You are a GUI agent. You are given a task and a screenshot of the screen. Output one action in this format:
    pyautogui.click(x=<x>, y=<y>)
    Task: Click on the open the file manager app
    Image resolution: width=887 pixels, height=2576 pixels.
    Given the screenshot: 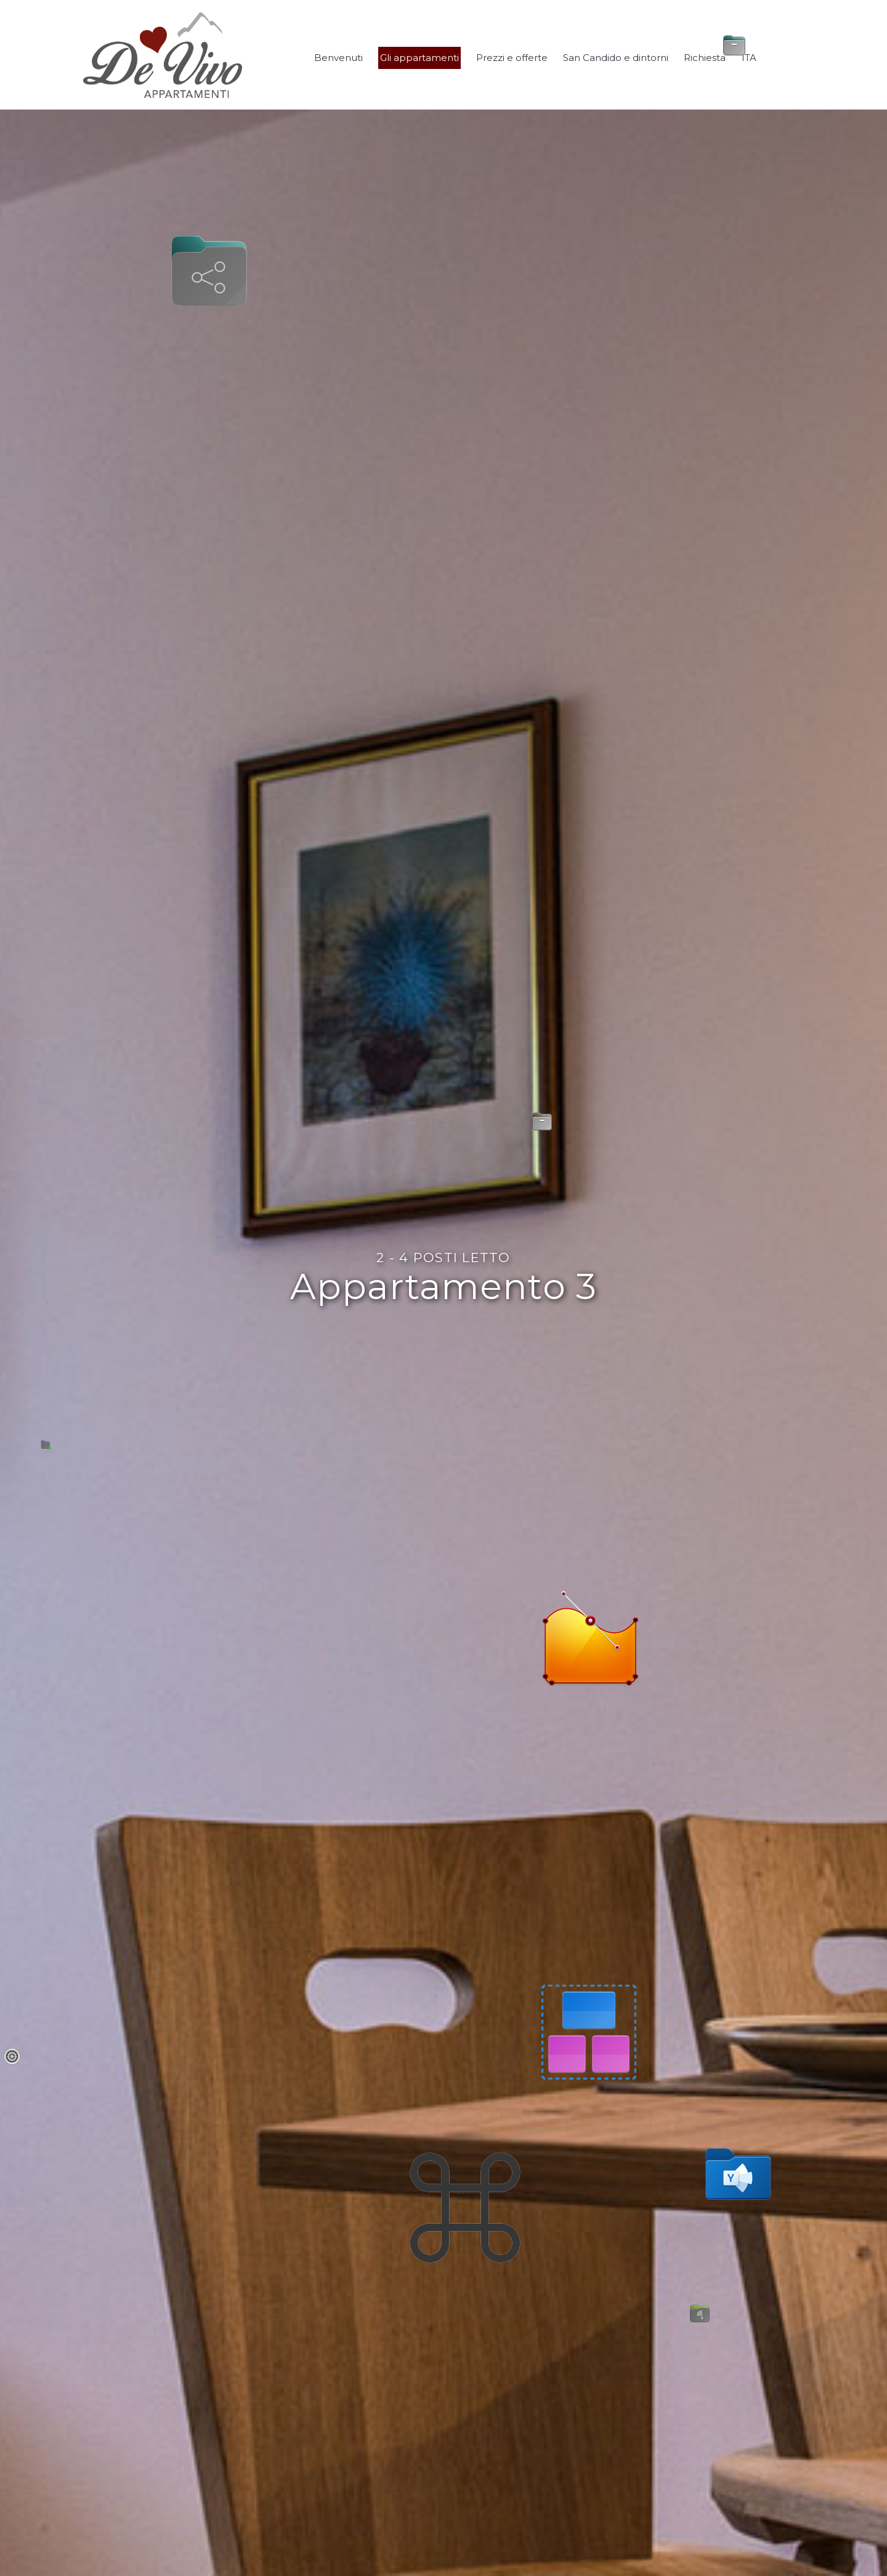 What is the action you would take?
    pyautogui.click(x=542, y=1121)
    